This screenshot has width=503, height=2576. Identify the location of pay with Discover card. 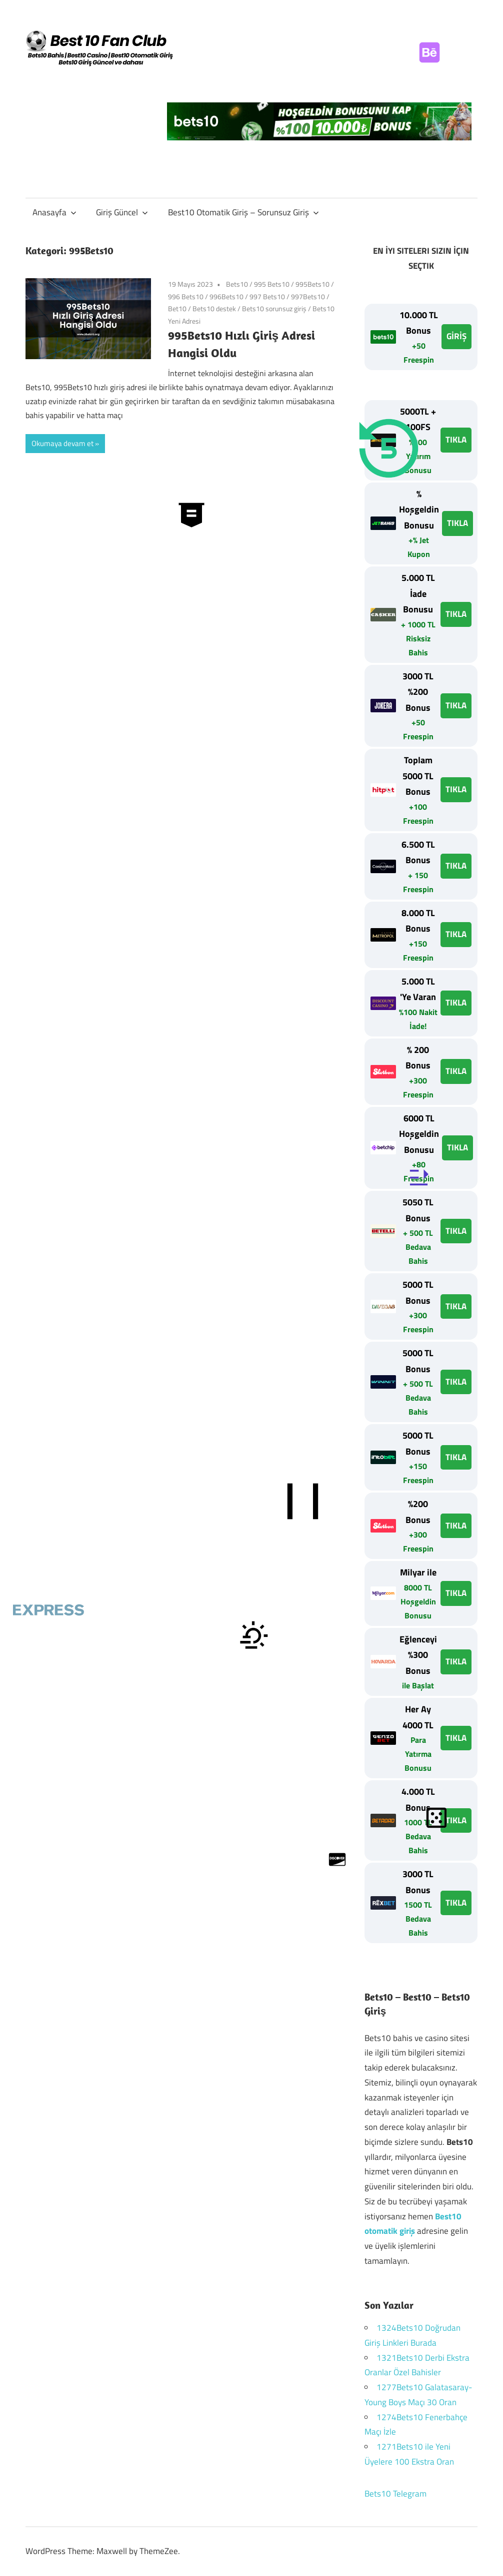
(337, 1859).